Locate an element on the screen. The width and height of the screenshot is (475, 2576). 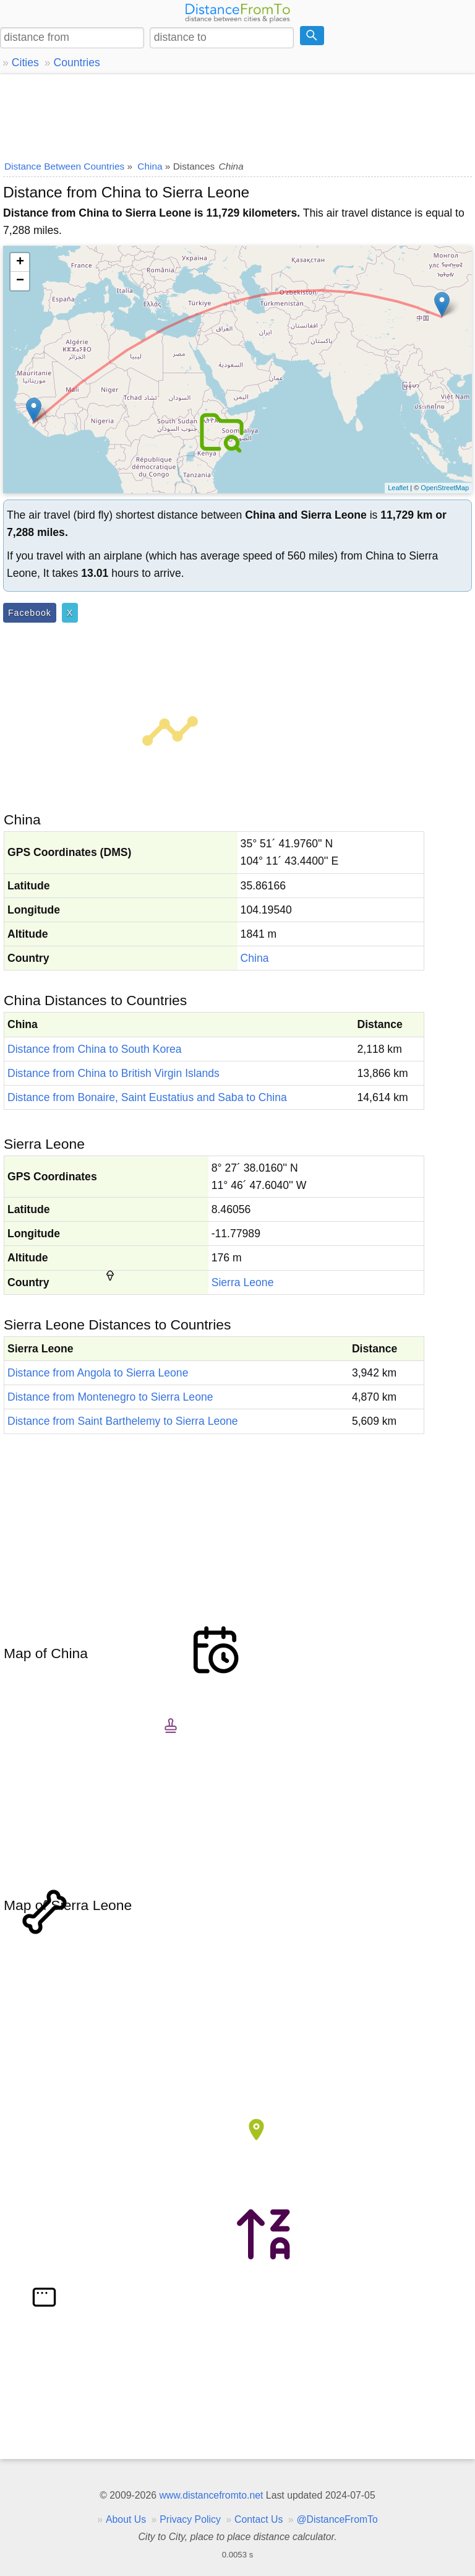
schedule an event or appointment is located at coordinates (215, 1649).